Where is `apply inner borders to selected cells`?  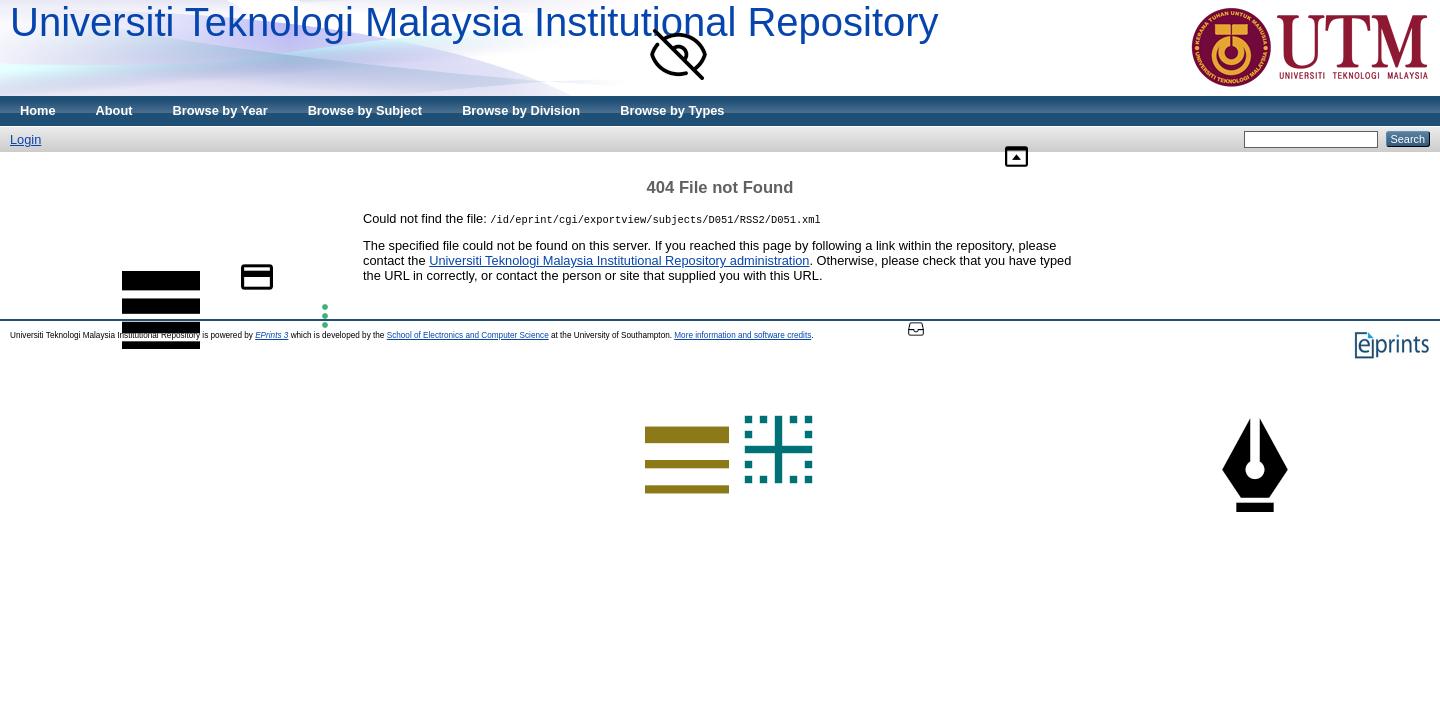 apply inner borders to selected cells is located at coordinates (778, 449).